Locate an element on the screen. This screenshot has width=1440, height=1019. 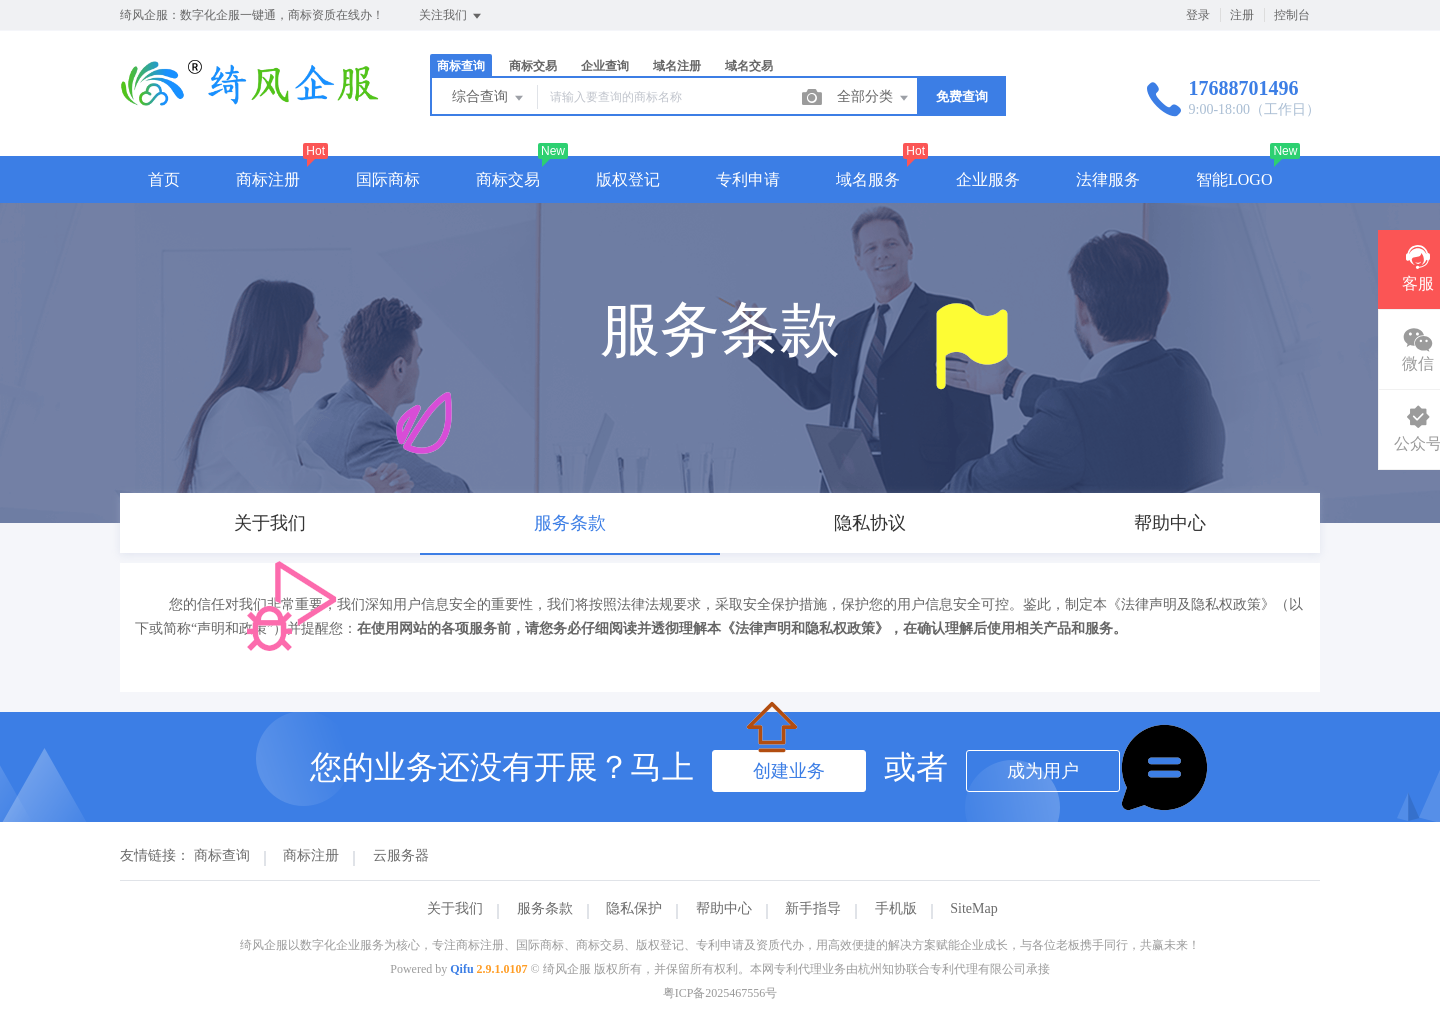
start debugging session is located at coordinates (292, 606).